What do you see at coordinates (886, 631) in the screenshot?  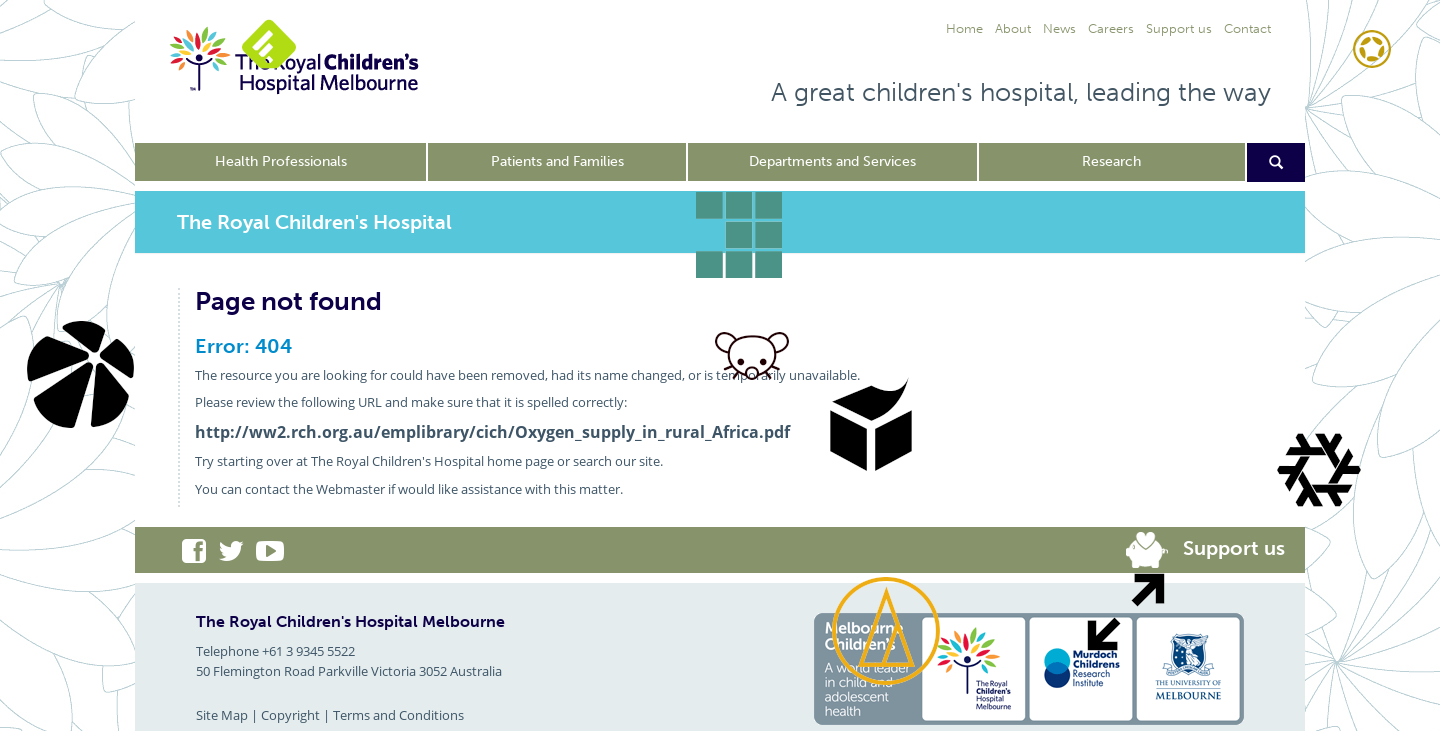 I see `audio-technica brand logo` at bounding box center [886, 631].